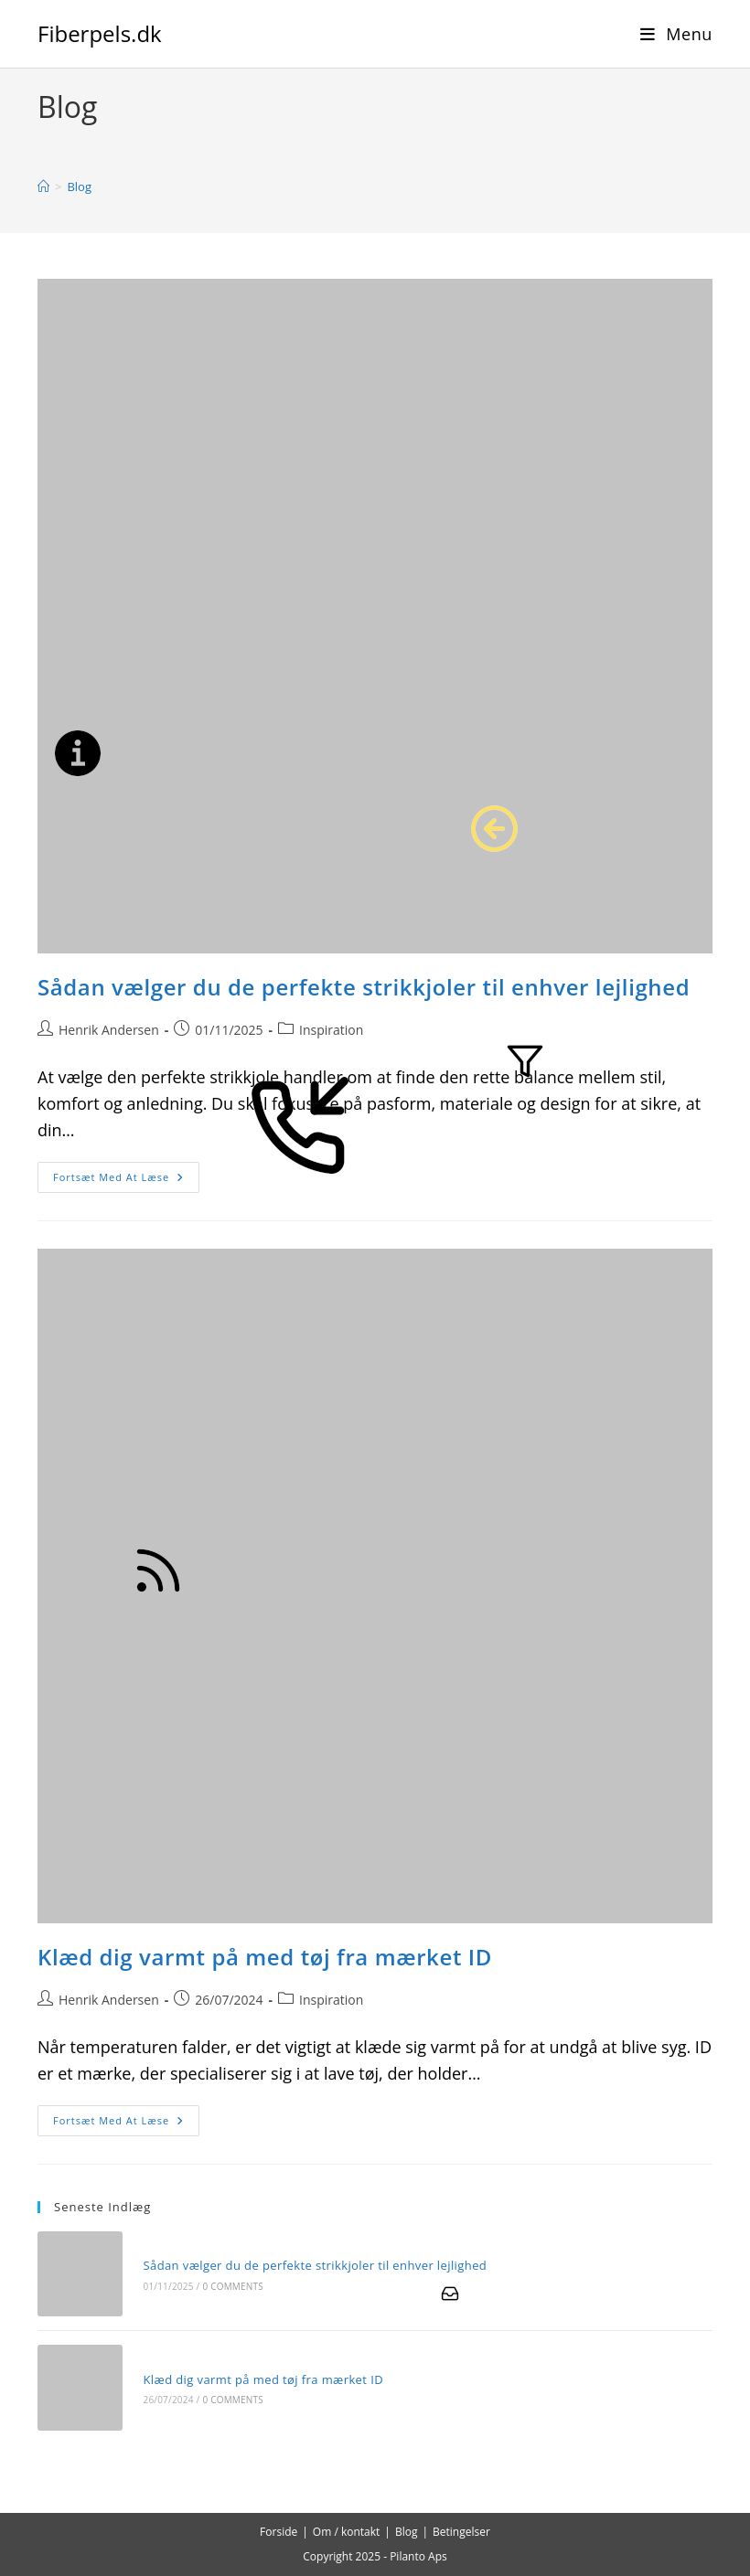 This screenshot has height=2576, width=750. What do you see at coordinates (297, 1127) in the screenshot?
I see `incoming call indicator` at bounding box center [297, 1127].